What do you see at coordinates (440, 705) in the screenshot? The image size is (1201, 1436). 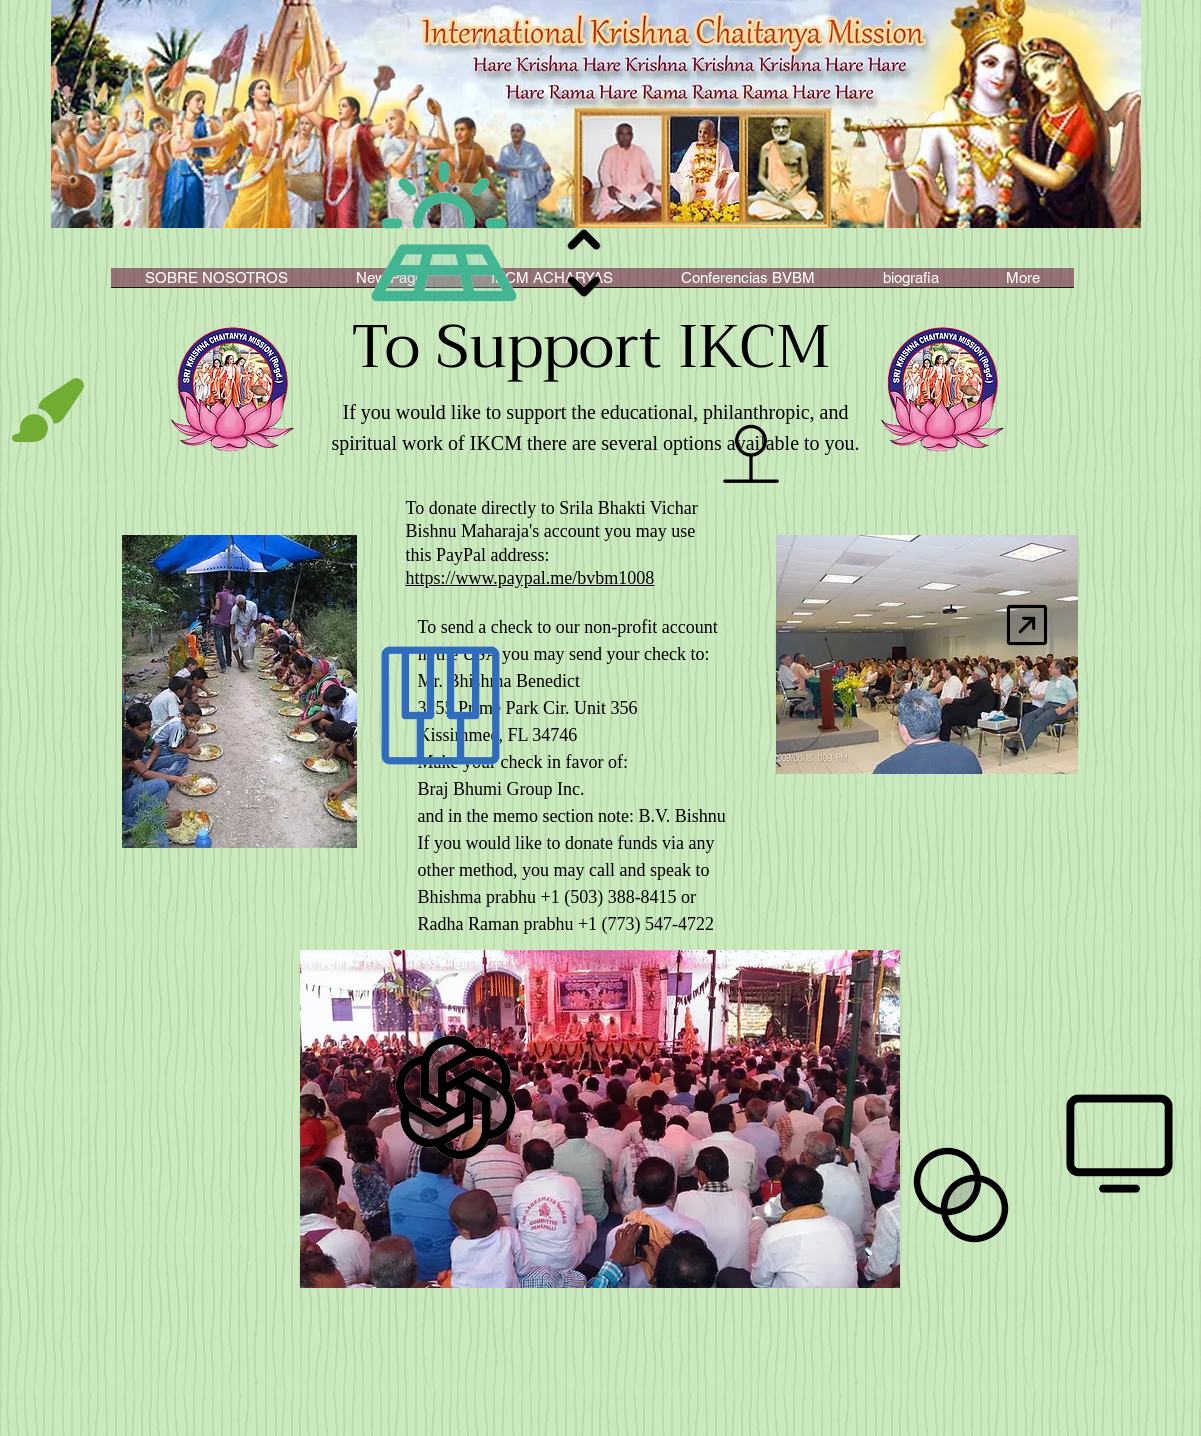 I see `open music or piano app` at bounding box center [440, 705].